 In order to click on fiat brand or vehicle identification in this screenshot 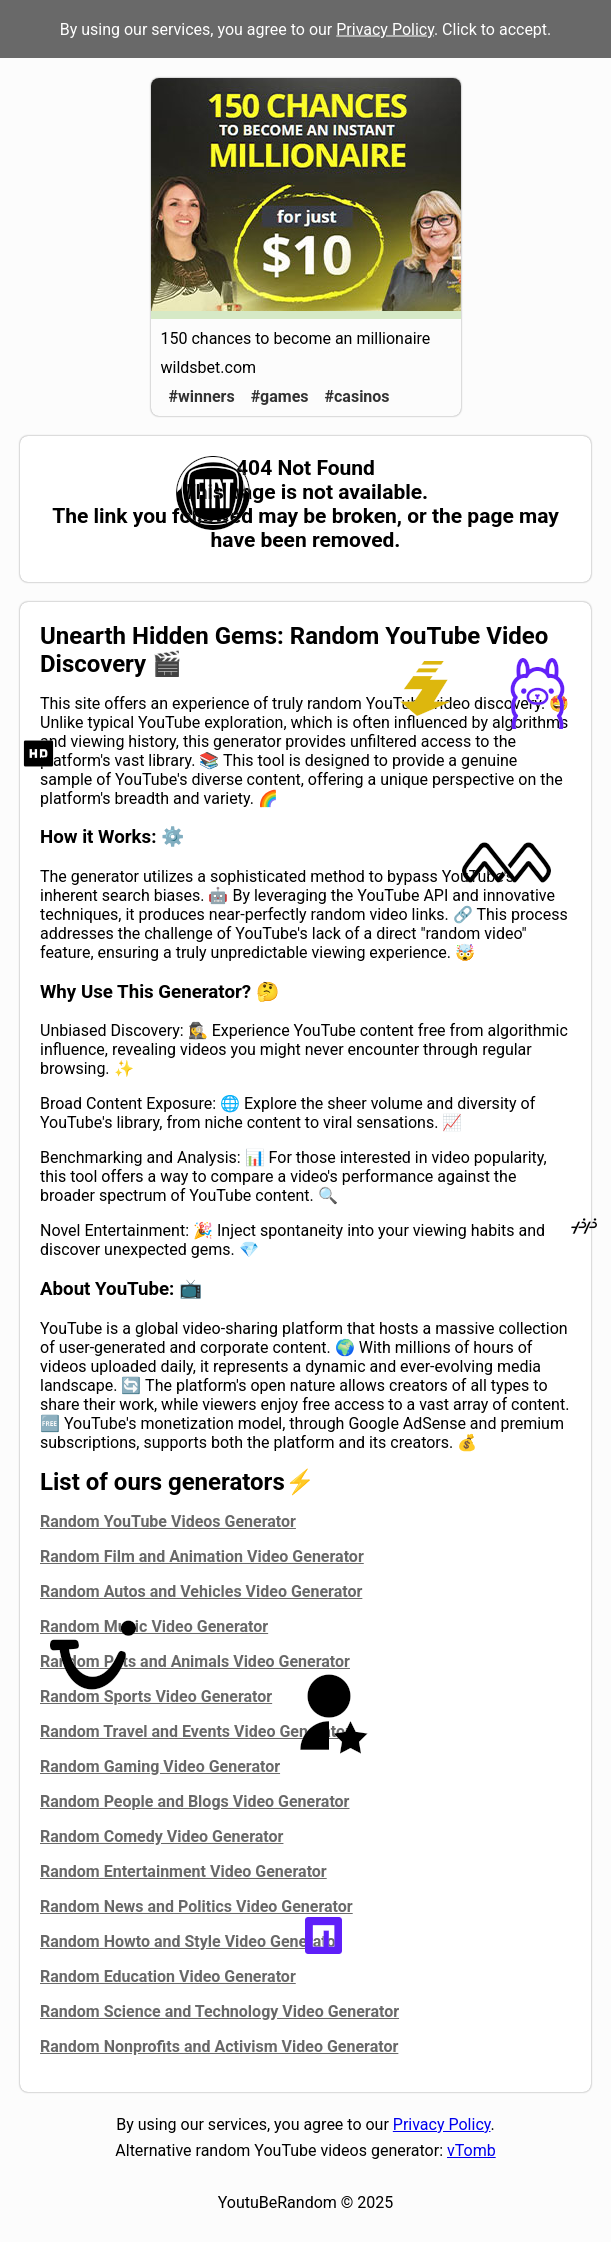, I will do `click(213, 493)`.